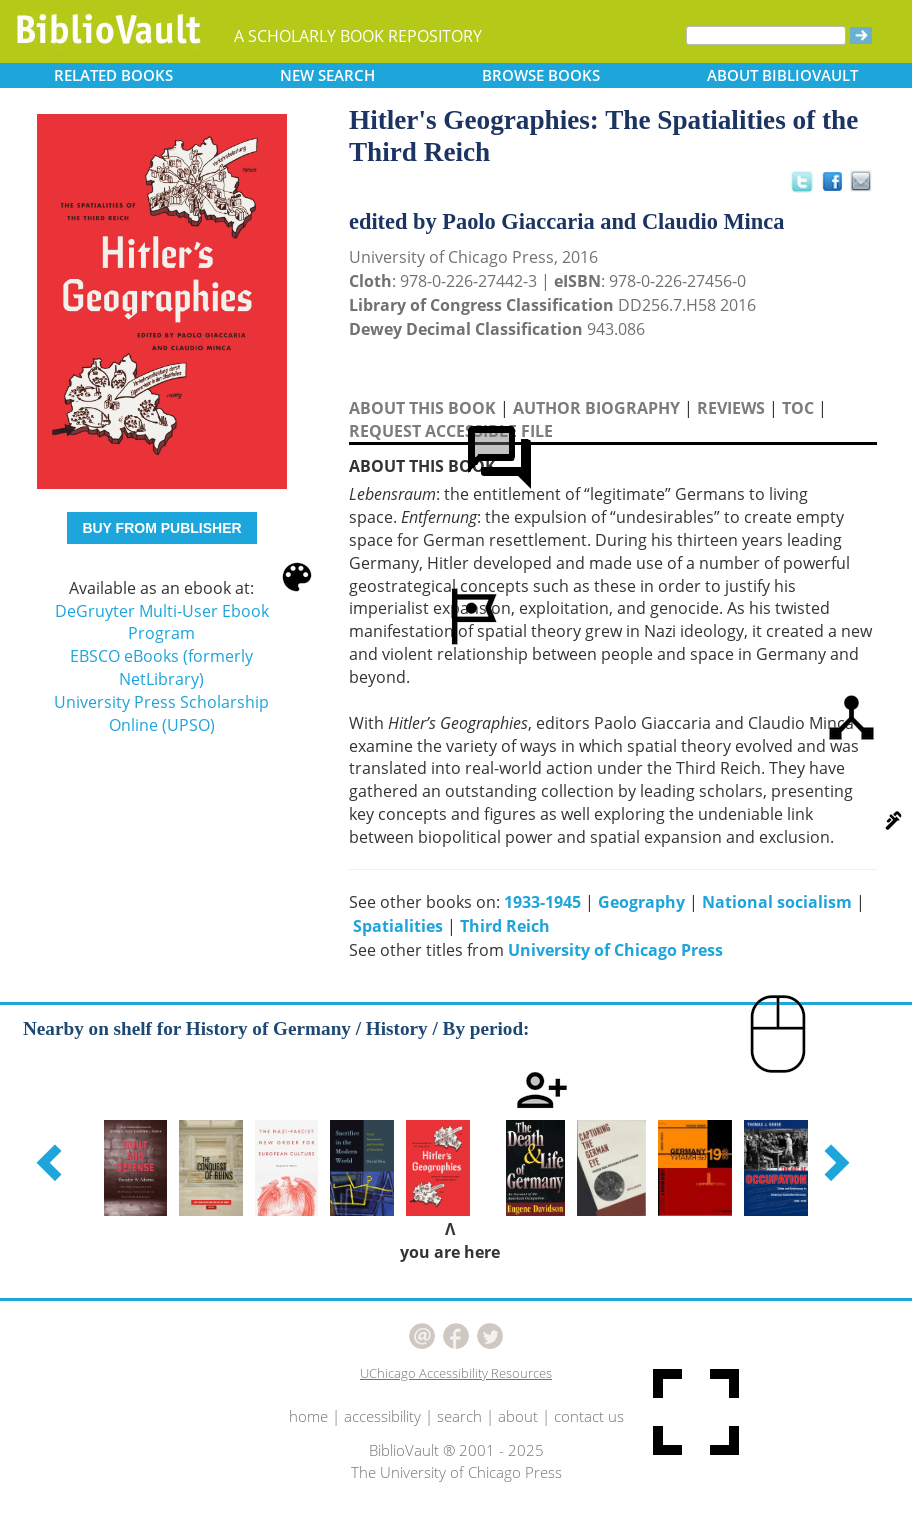 The width and height of the screenshot is (912, 1513). What do you see at coordinates (851, 717) in the screenshot?
I see `connect or manage linked devices` at bounding box center [851, 717].